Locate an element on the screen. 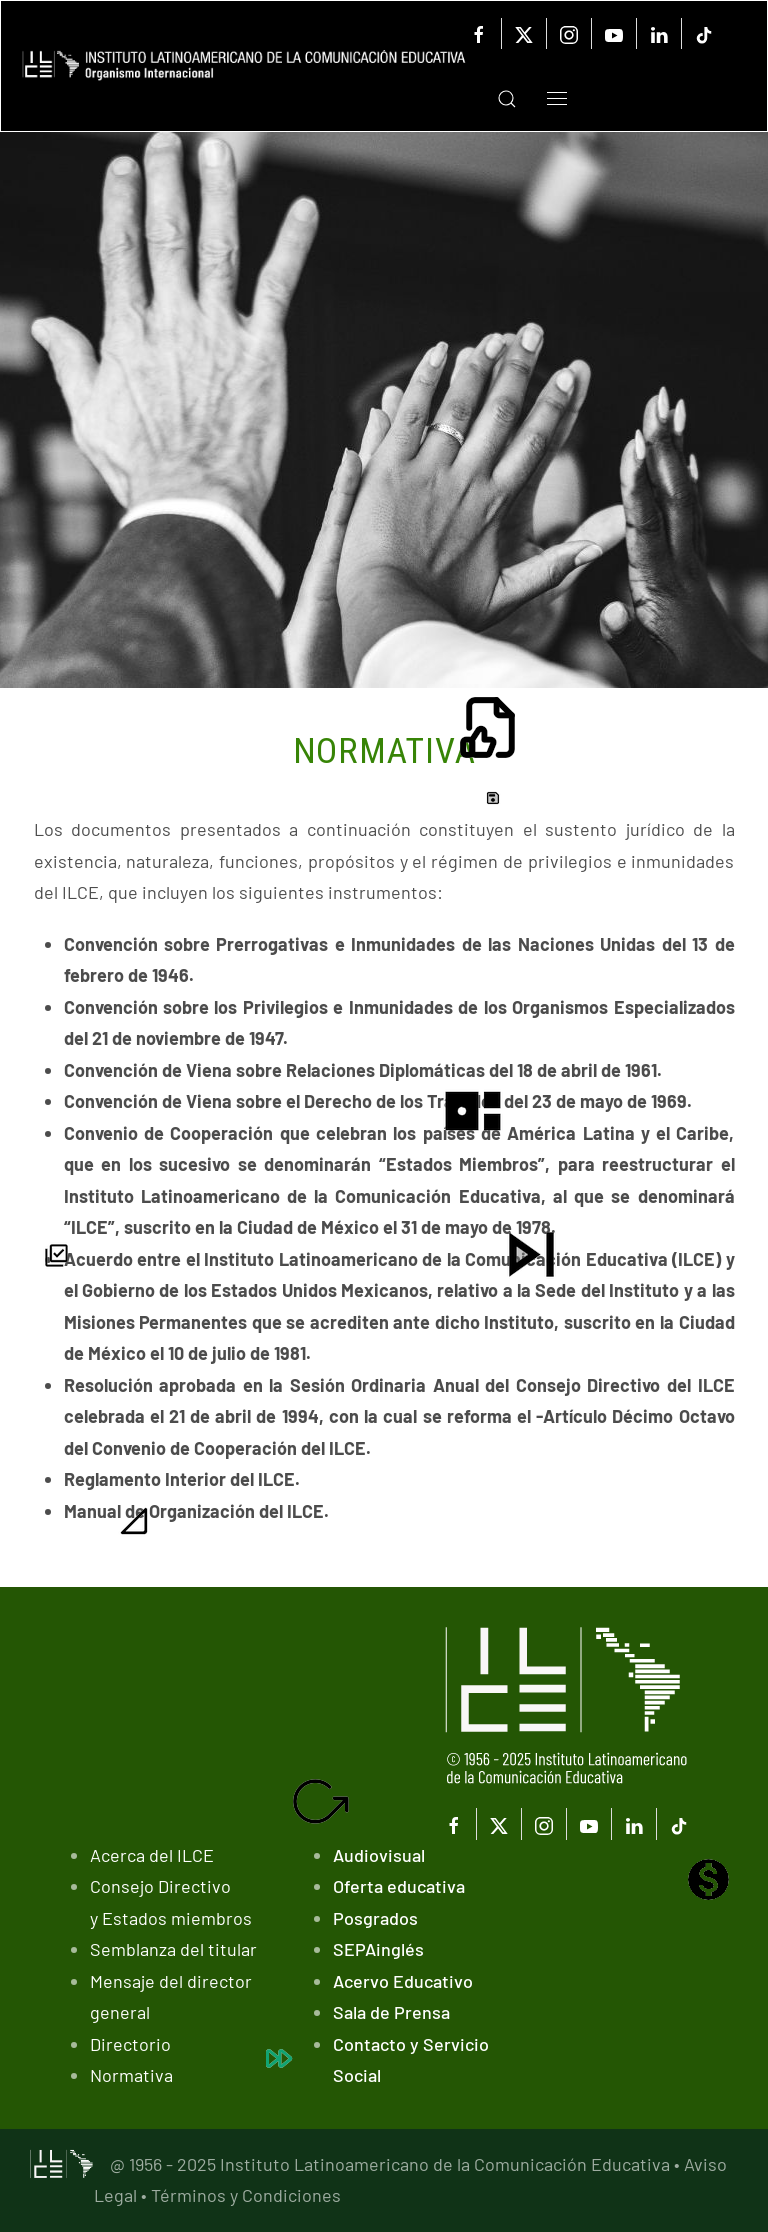  skip to the next track or video is located at coordinates (531, 1254).